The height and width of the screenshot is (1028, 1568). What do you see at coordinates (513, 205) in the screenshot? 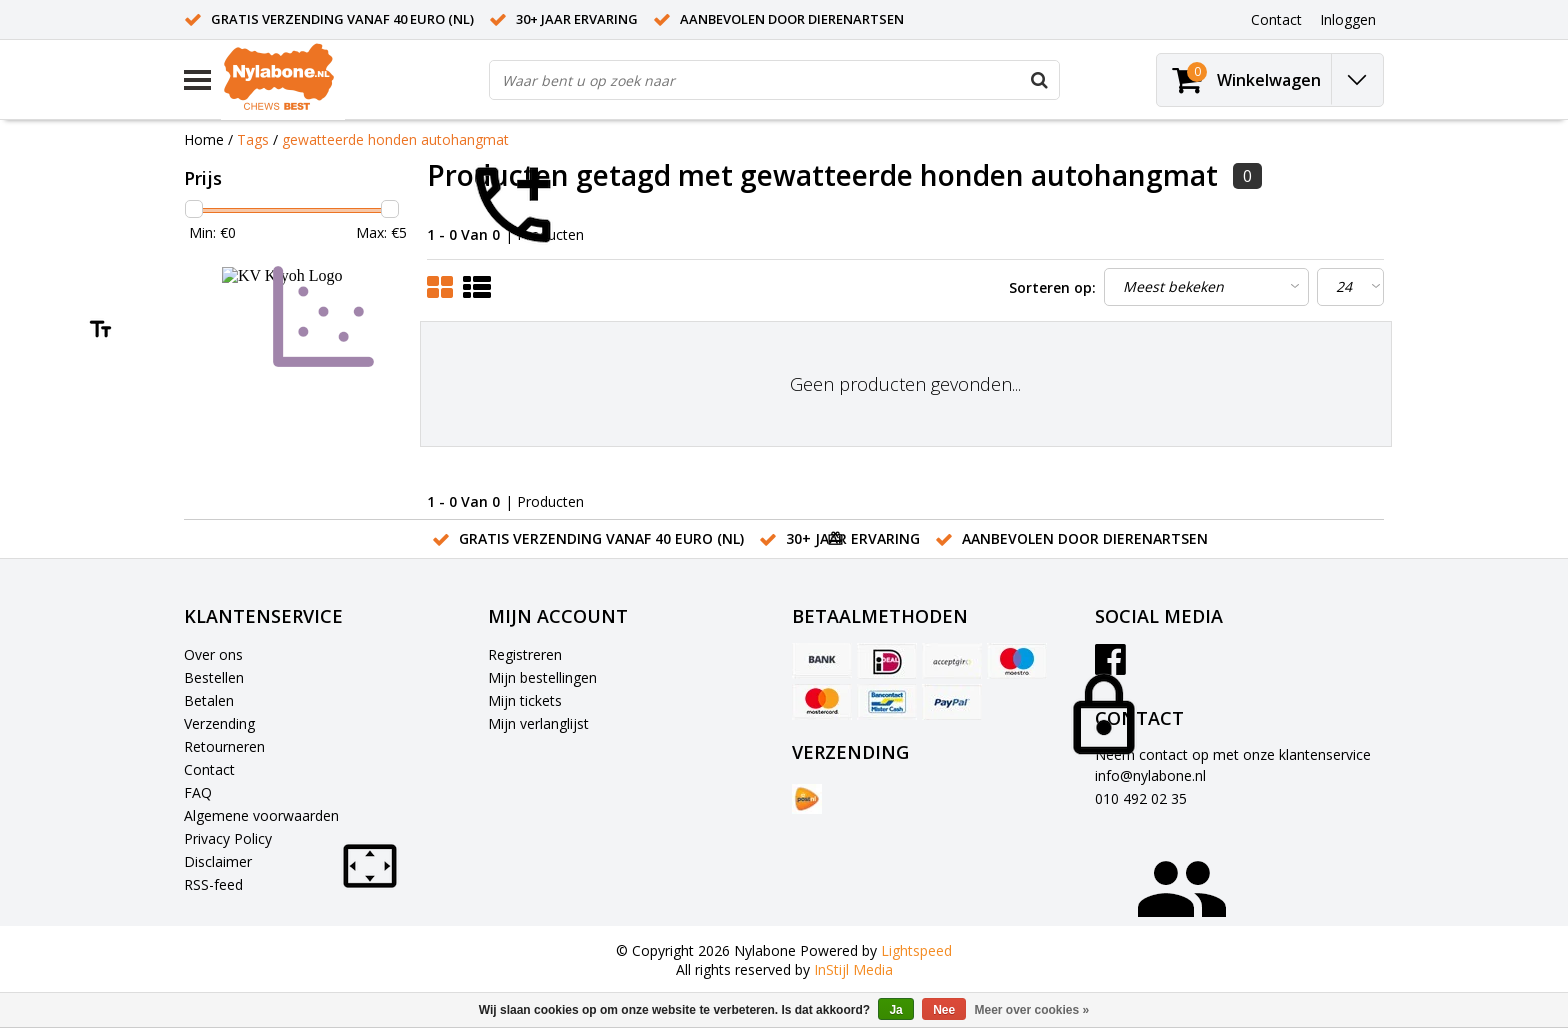
I see `add a new contact to your phone` at bounding box center [513, 205].